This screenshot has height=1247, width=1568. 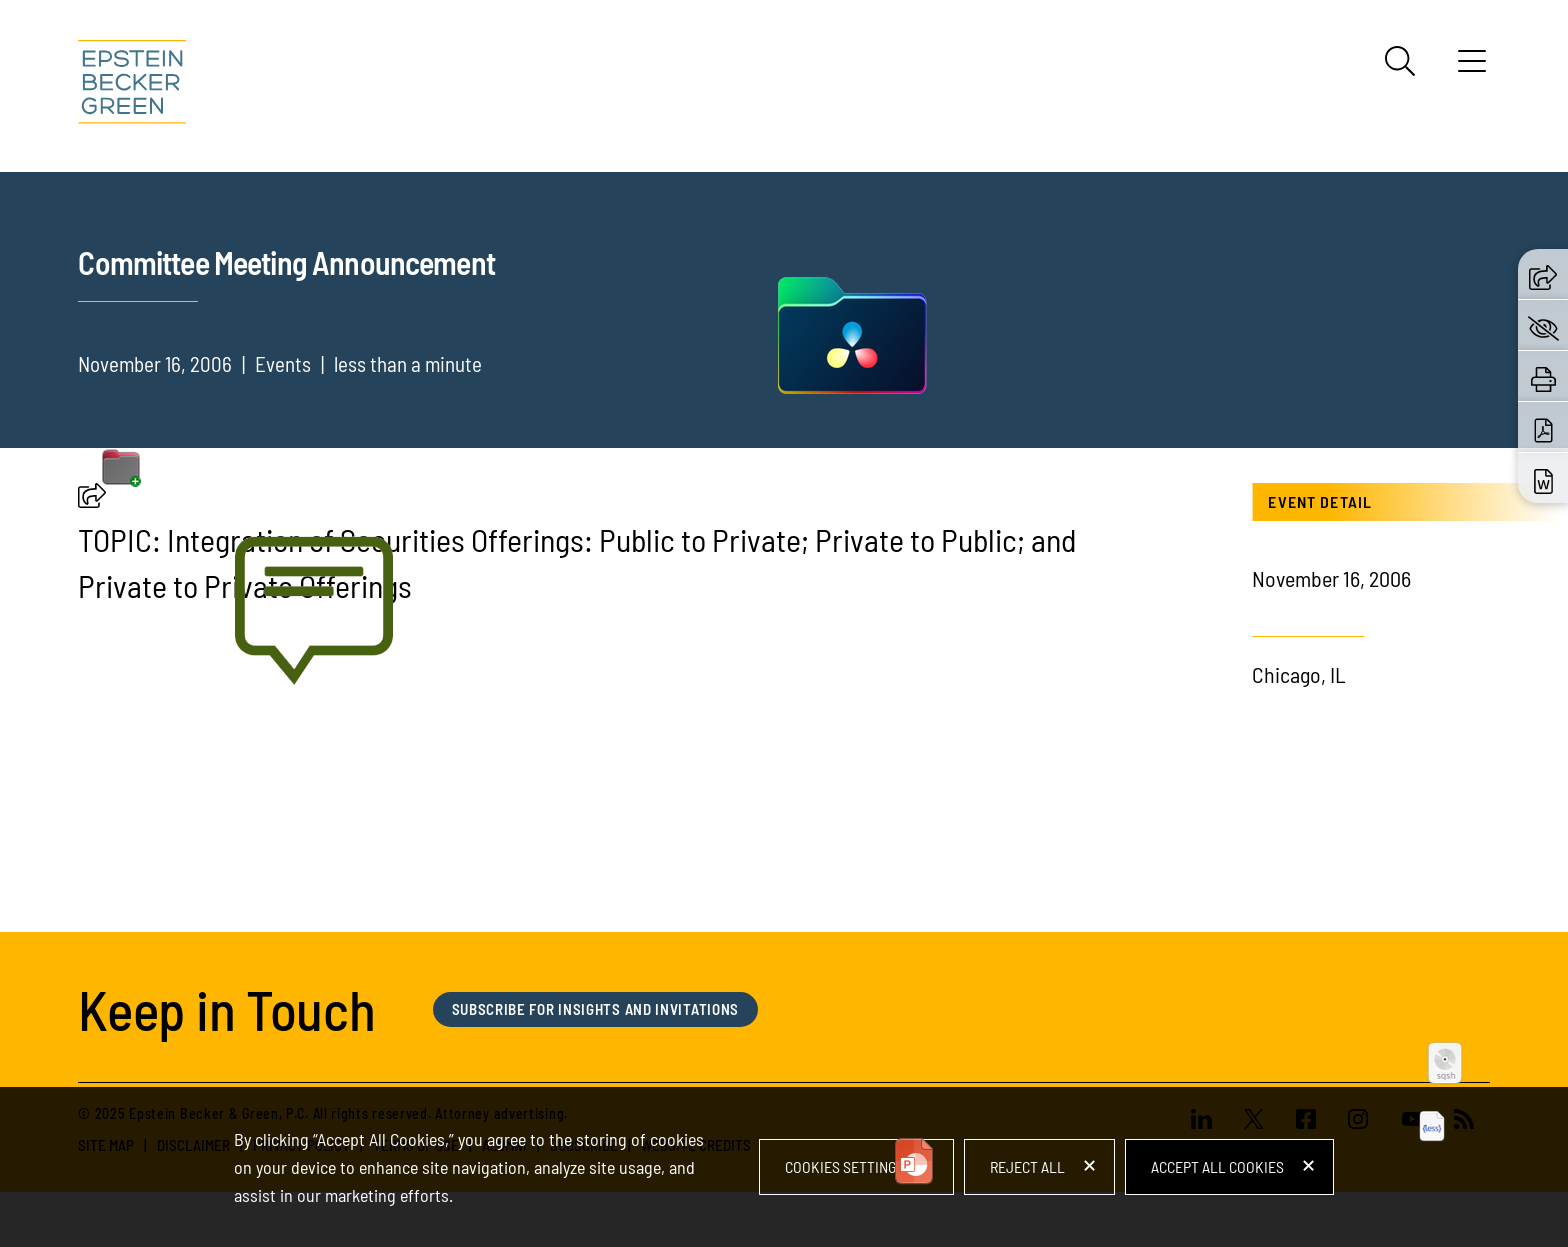 What do you see at coordinates (914, 1161) in the screenshot?
I see `microsoft powerpoint file` at bounding box center [914, 1161].